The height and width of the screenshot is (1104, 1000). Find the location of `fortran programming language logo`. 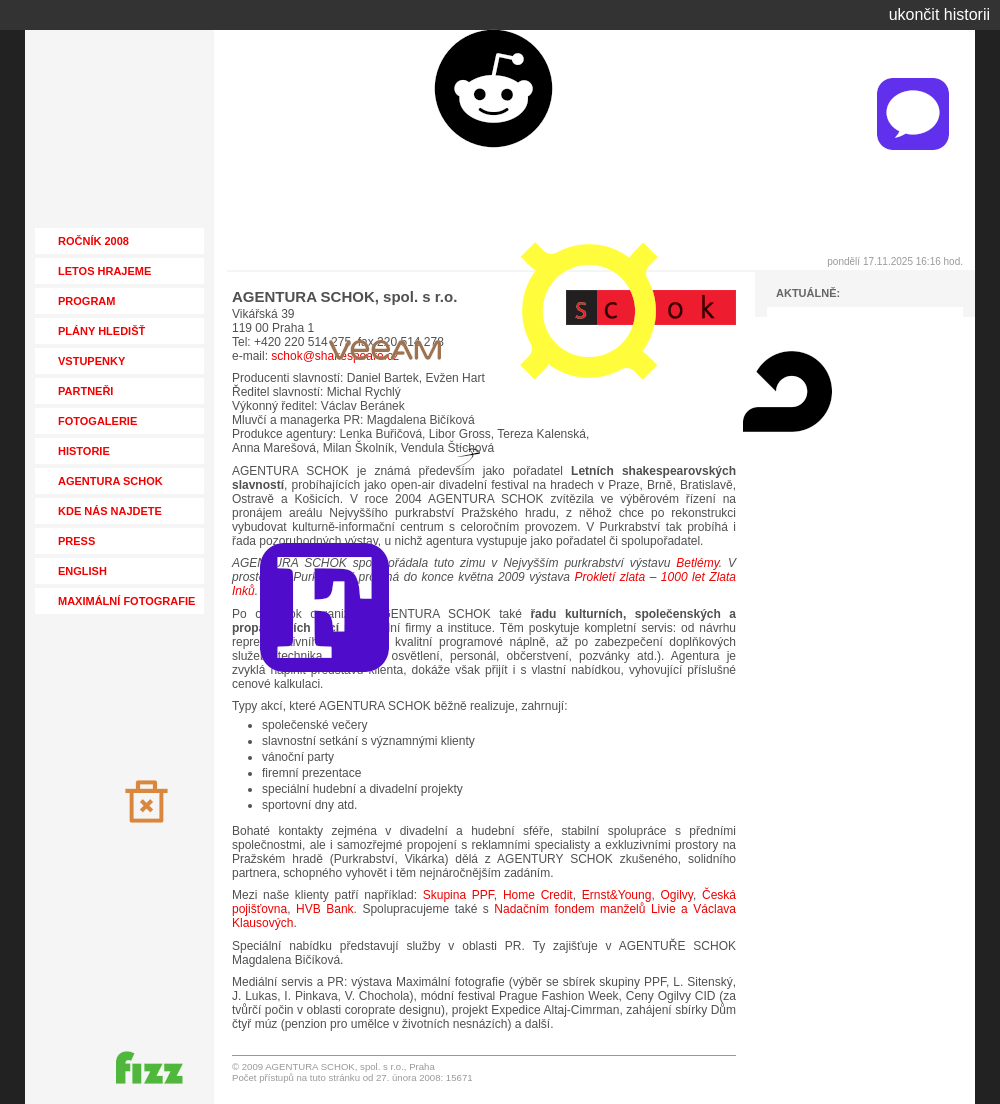

fortran programming language logo is located at coordinates (324, 607).